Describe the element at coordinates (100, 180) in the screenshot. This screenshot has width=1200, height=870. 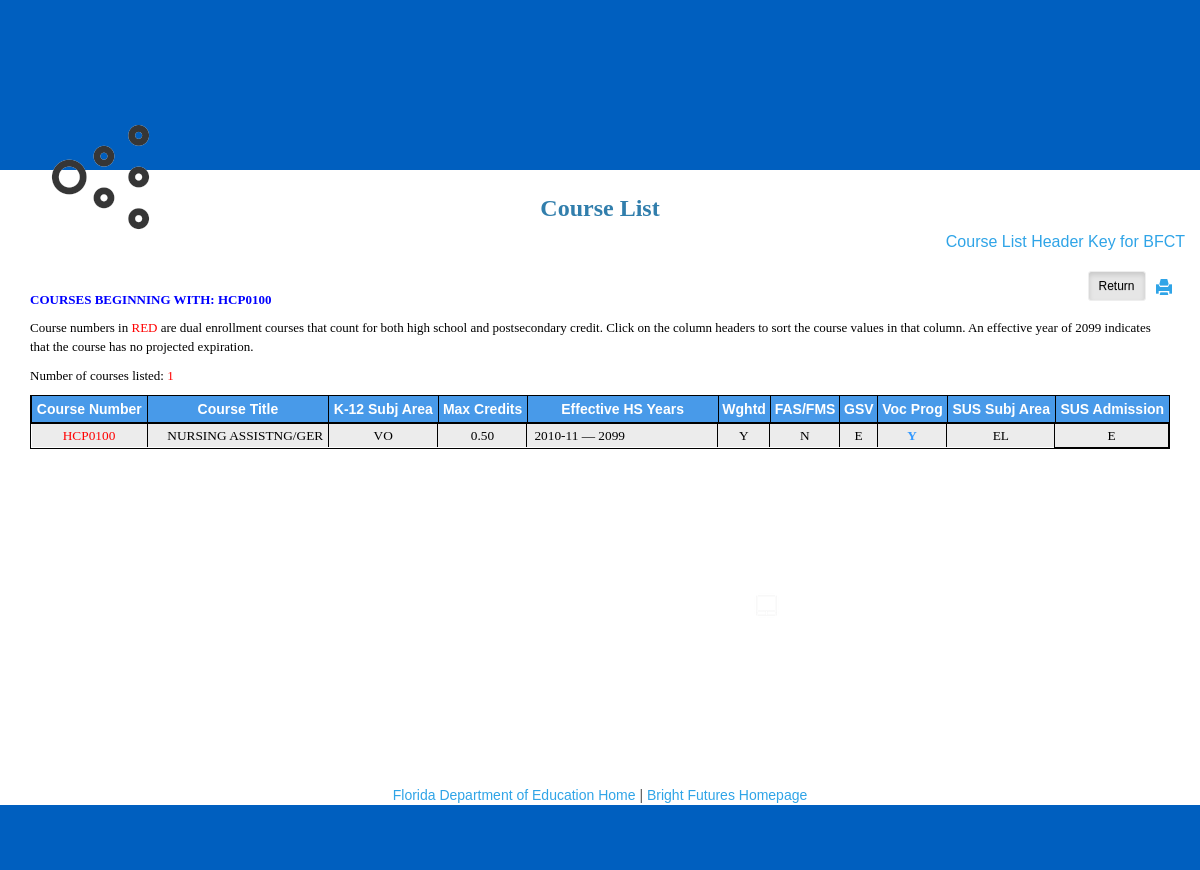
I see `track or monitor folder activity` at that location.